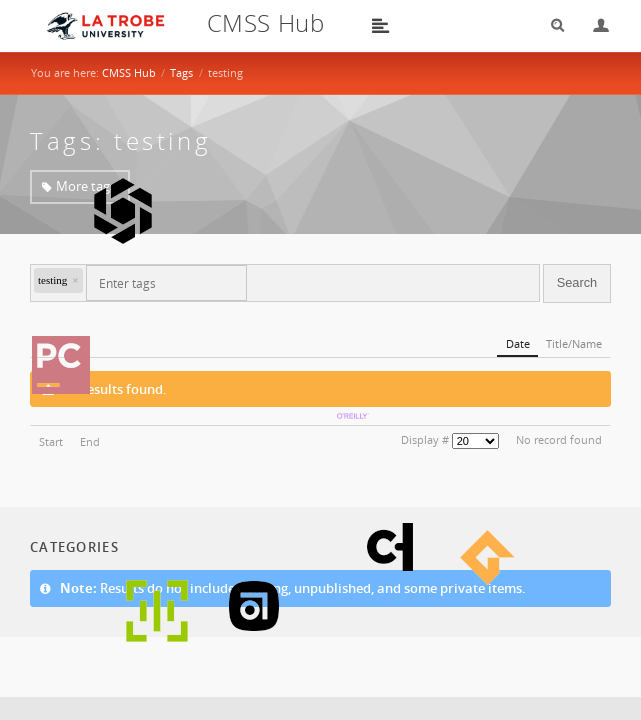 Image resolution: width=641 pixels, height=720 pixels. What do you see at coordinates (390, 547) in the screenshot?
I see `castorama home improvement store logo` at bounding box center [390, 547].